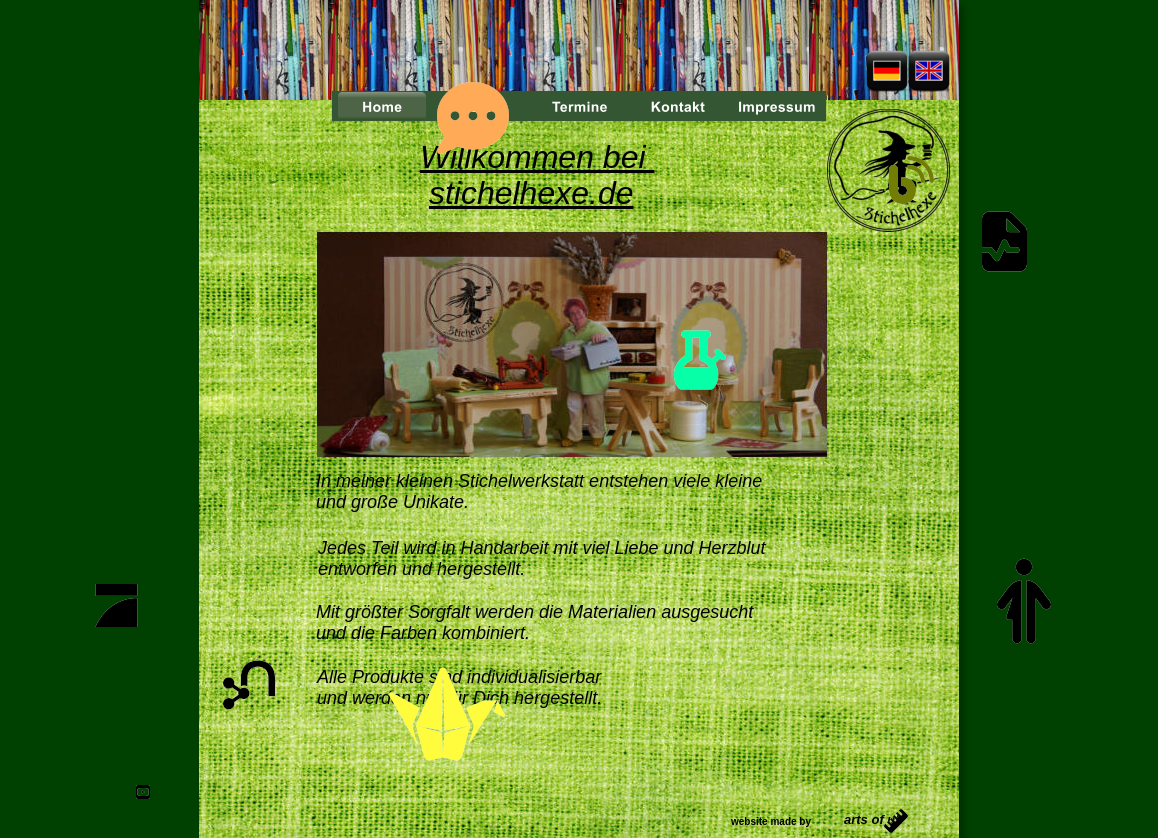  I want to click on open the comments section, so click(473, 118).